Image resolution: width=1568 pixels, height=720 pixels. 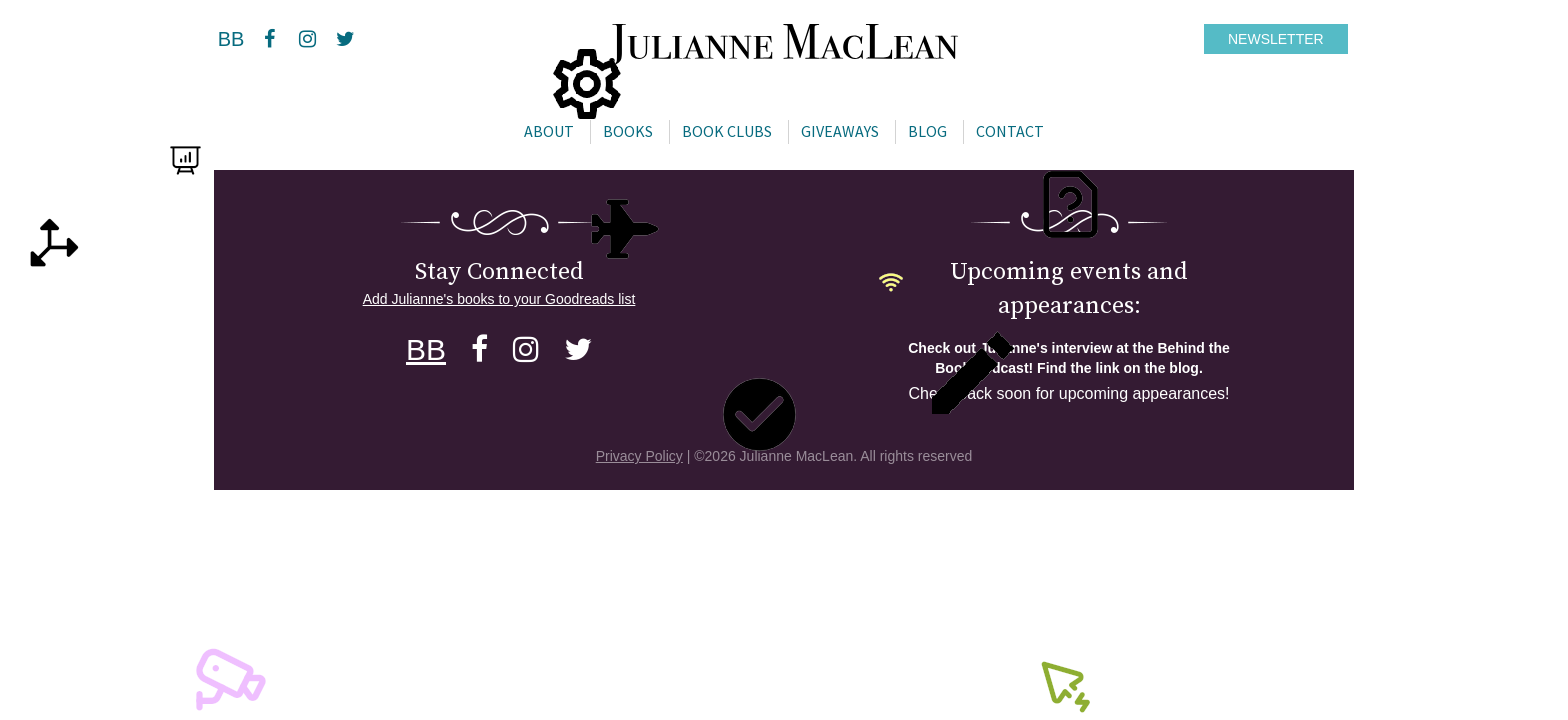 I want to click on access 3D vector or coordinate tools, so click(x=51, y=245).